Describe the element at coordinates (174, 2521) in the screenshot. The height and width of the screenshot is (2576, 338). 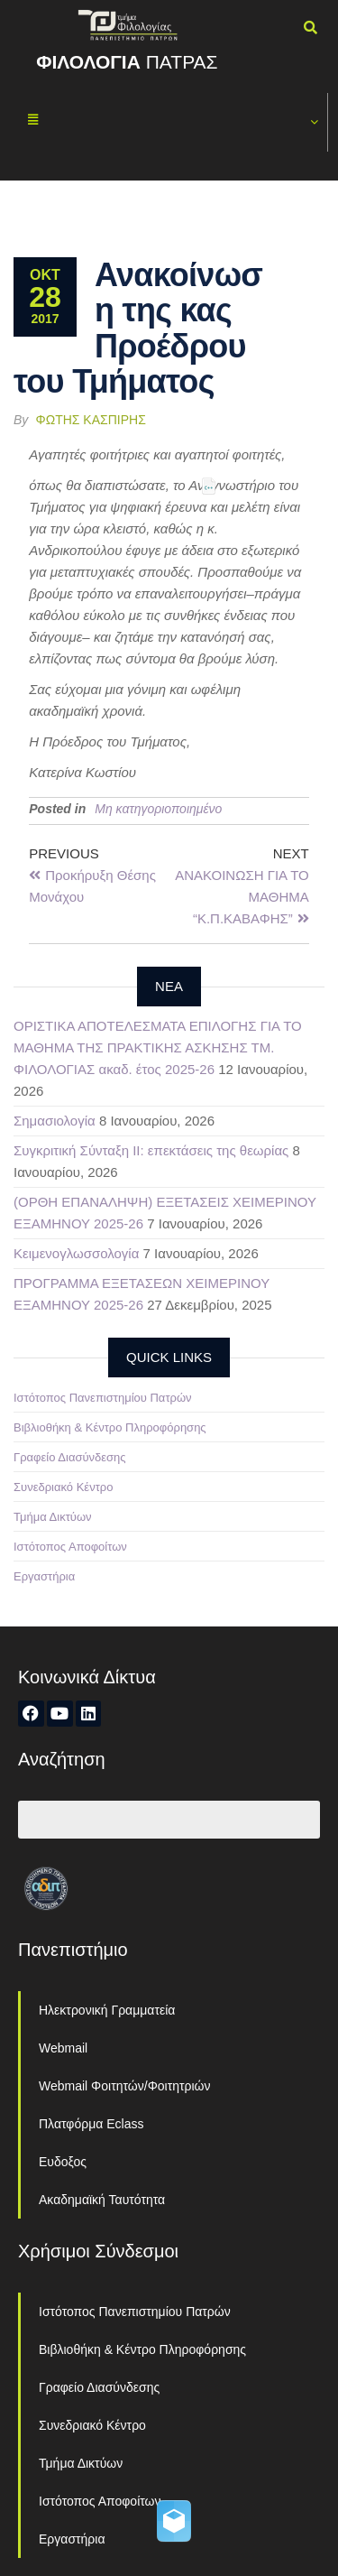
I see `a flatpak application package file` at that location.